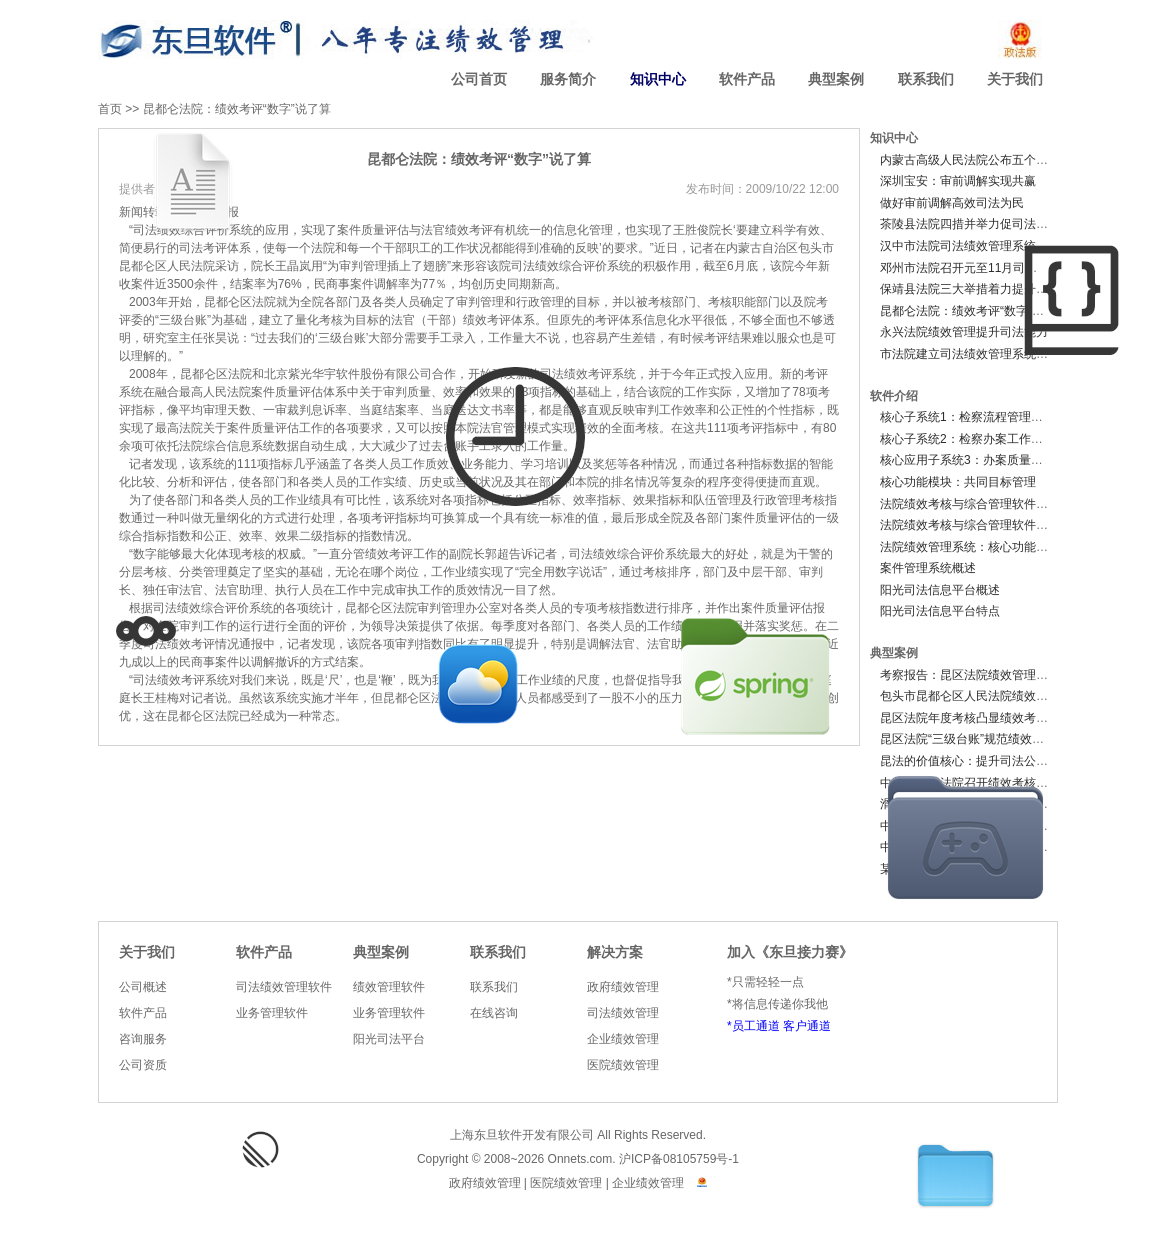  I want to click on folder template for creating custom folder icons, so click(955, 1175).